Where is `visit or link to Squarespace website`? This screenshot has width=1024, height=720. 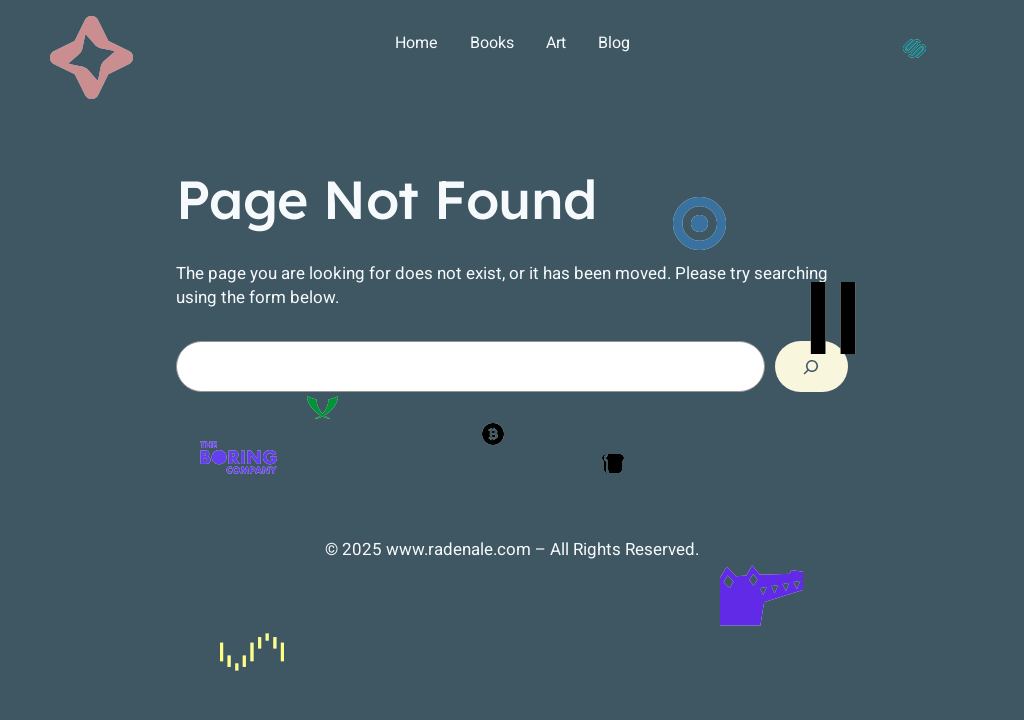 visit or link to Squarespace website is located at coordinates (914, 48).